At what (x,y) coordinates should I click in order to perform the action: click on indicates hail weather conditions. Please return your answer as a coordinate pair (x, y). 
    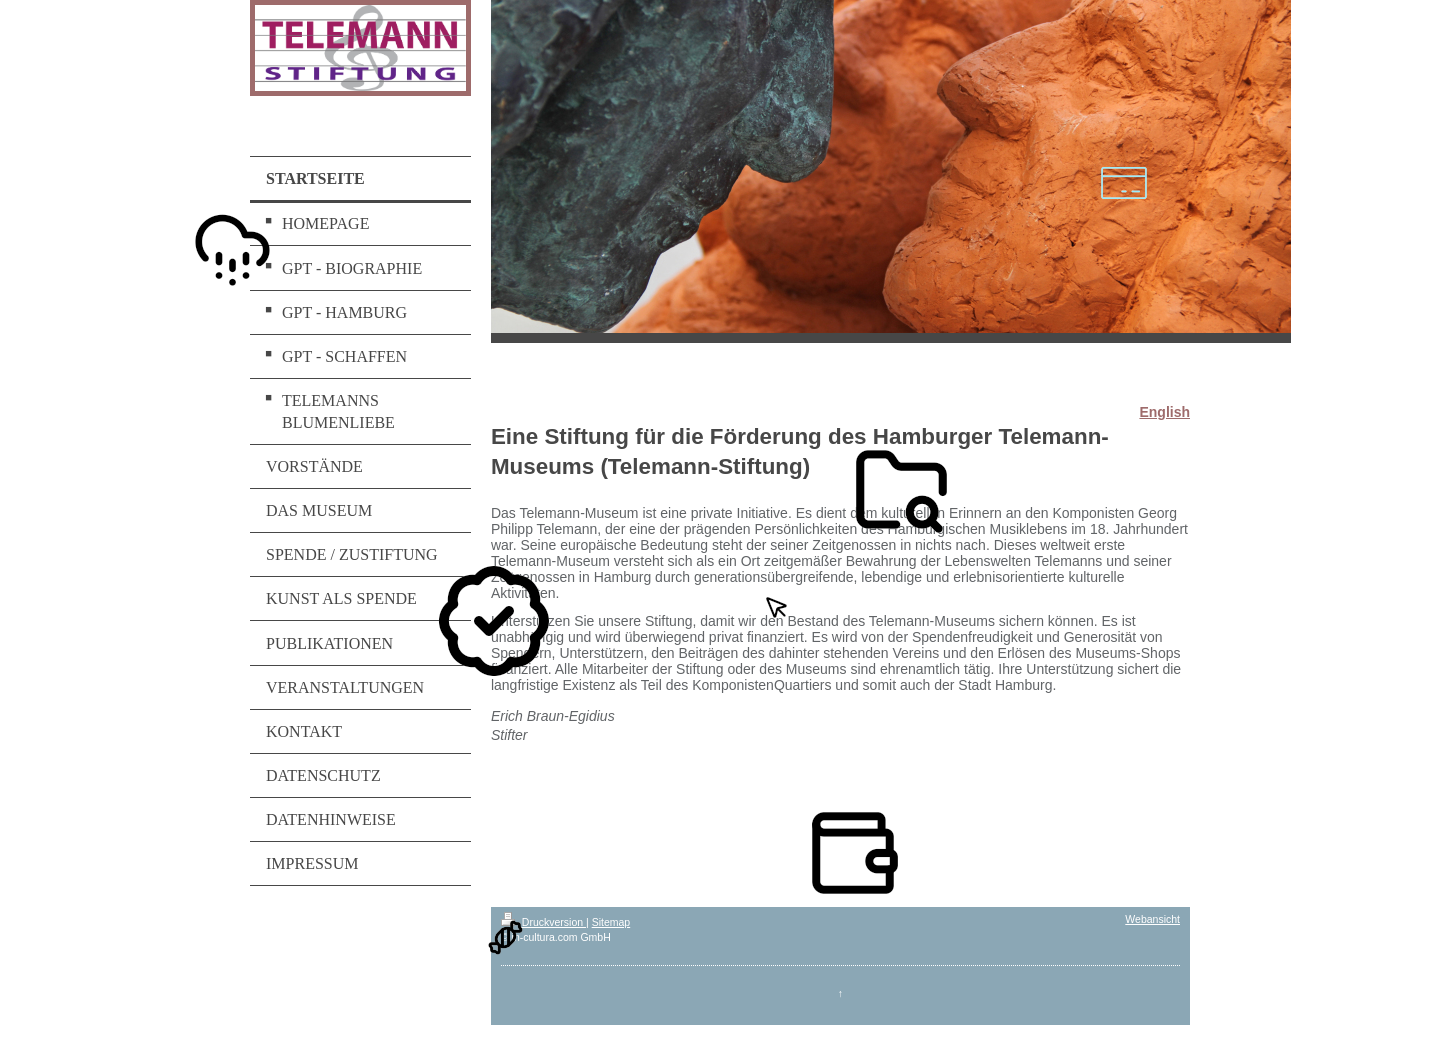
    Looking at the image, I should click on (232, 248).